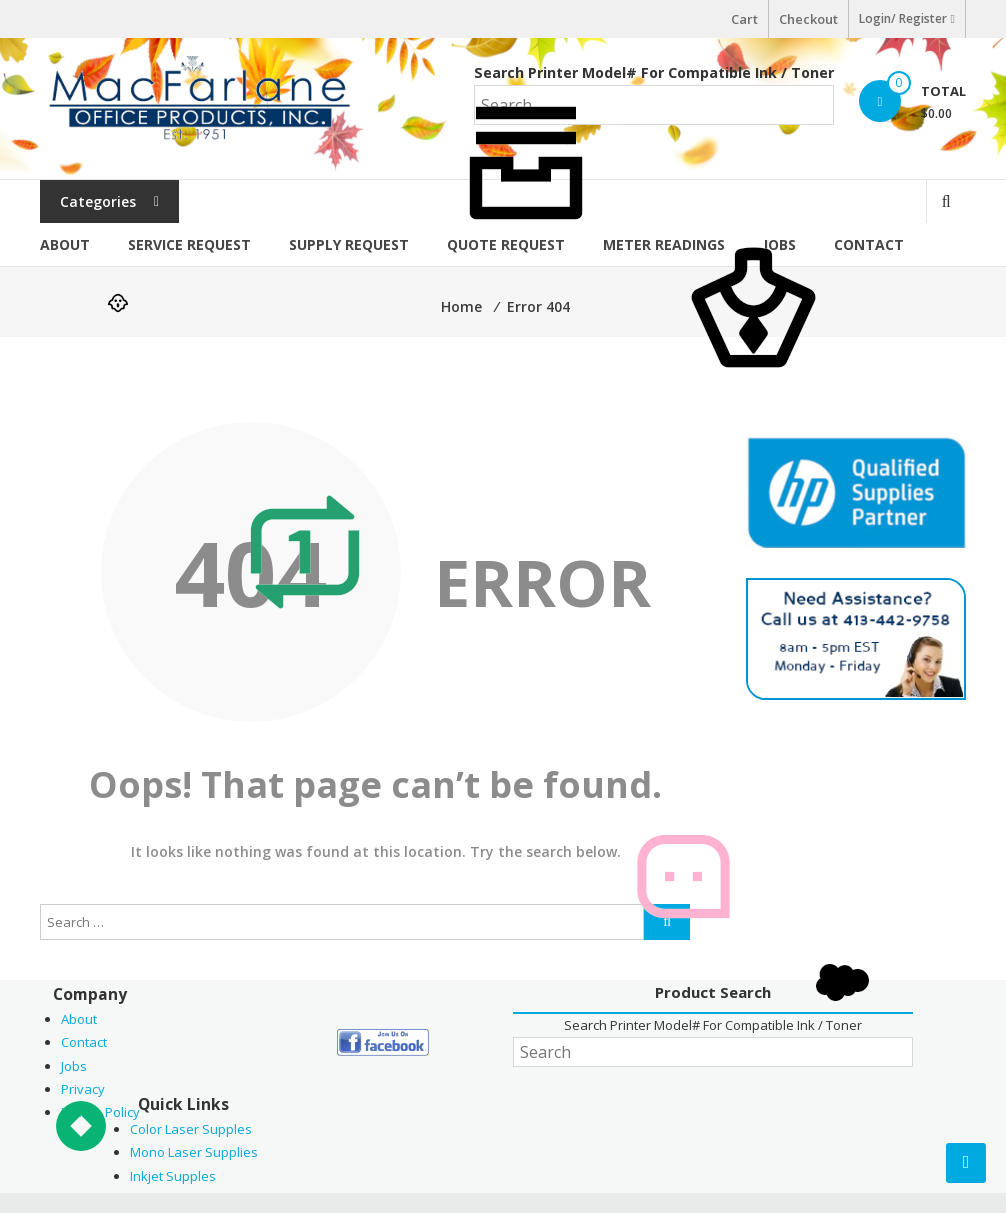 The width and height of the screenshot is (1006, 1213). I want to click on open Salesforce CRM app, so click(842, 982).